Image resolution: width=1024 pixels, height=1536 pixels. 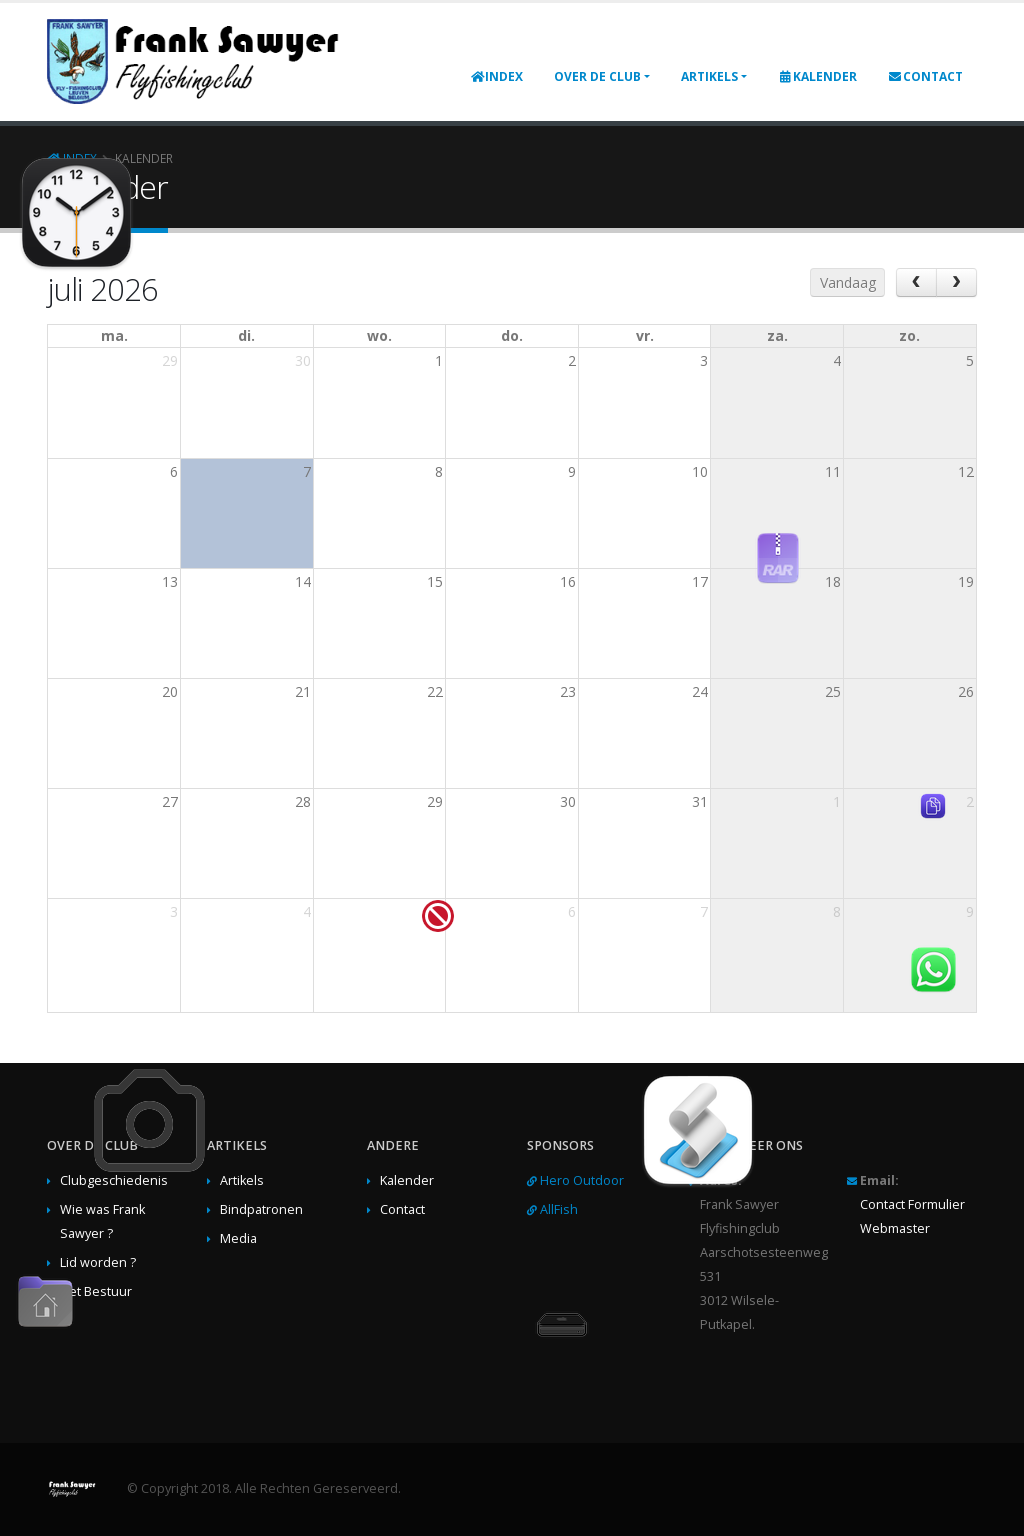 What do you see at coordinates (45, 1301) in the screenshot?
I see `access your home folder` at bounding box center [45, 1301].